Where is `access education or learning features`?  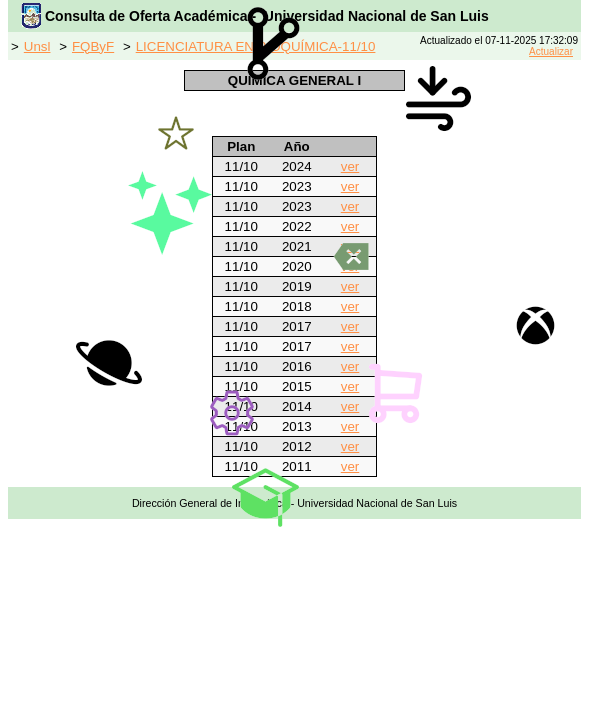 access education or learning features is located at coordinates (265, 495).